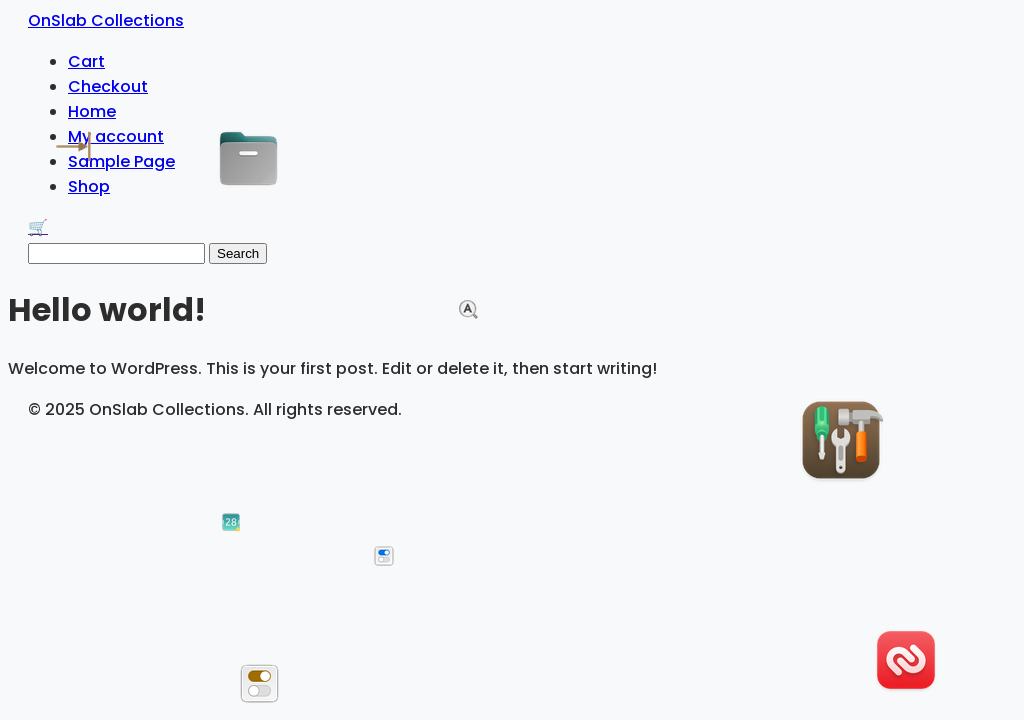 Image resolution: width=1024 pixels, height=720 pixels. What do you see at coordinates (906, 660) in the screenshot?
I see `open authy for two-factor authentication codes` at bounding box center [906, 660].